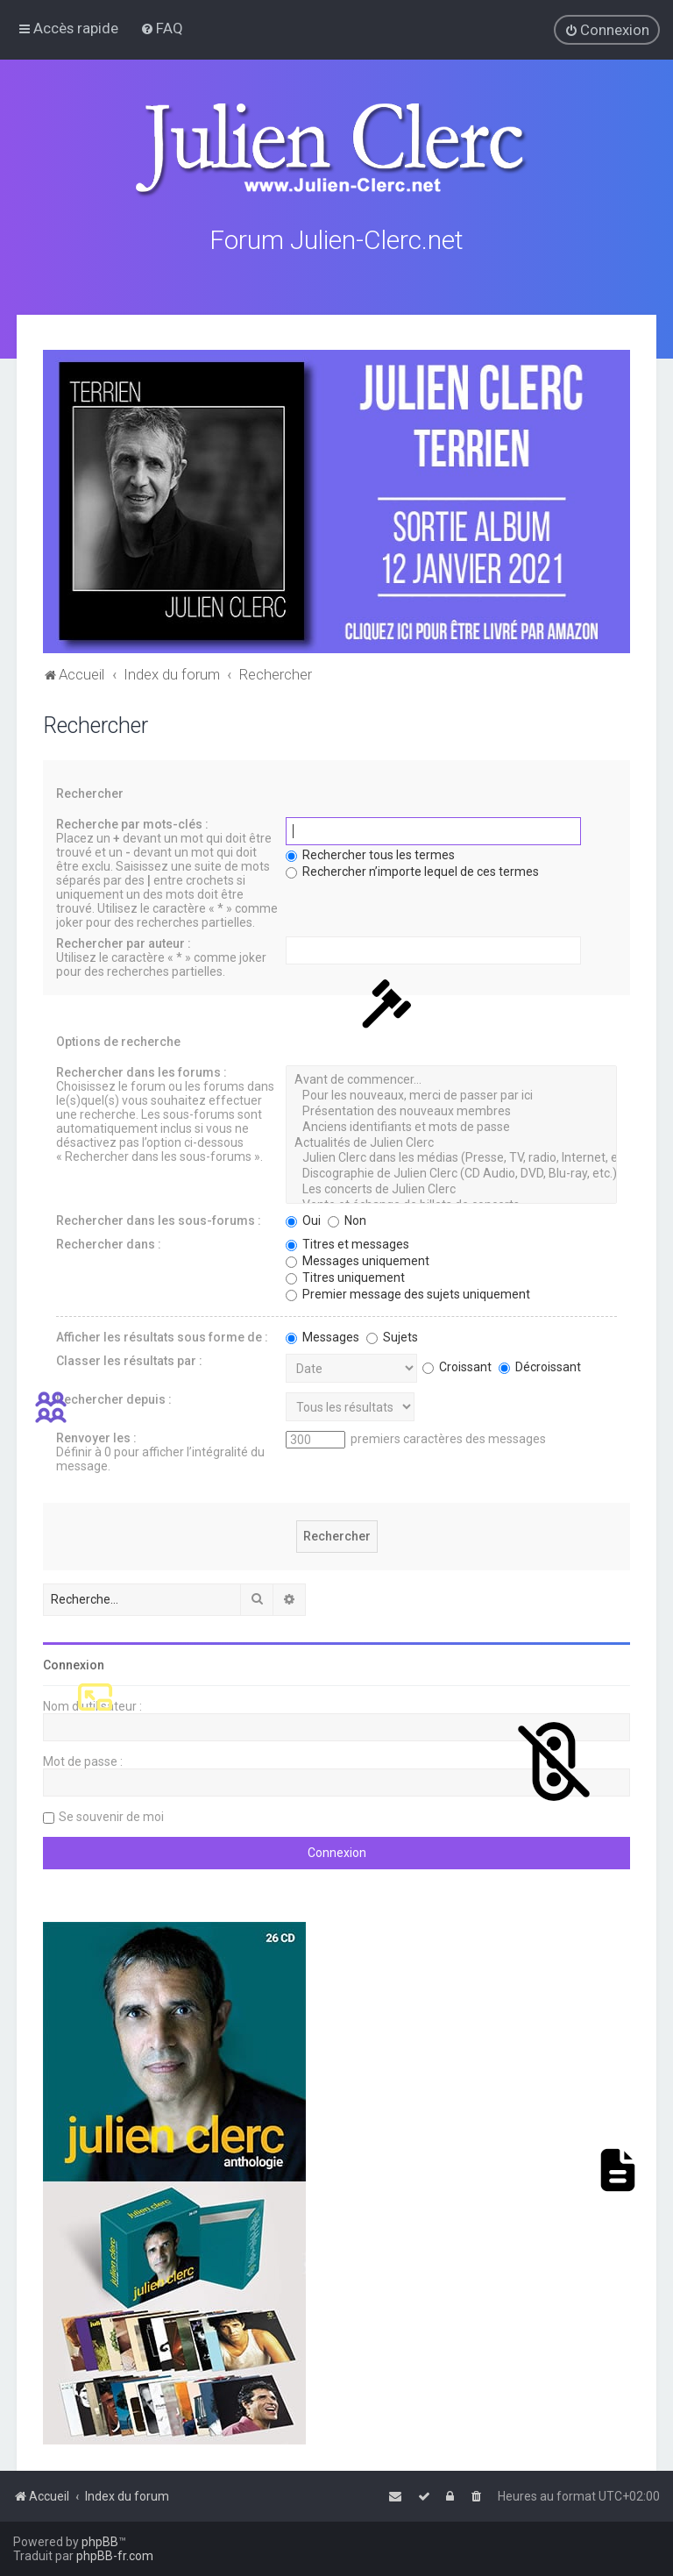 This screenshot has width=673, height=2576. Describe the element at coordinates (385, 1005) in the screenshot. I see `access legal terms and conditions` at that location.